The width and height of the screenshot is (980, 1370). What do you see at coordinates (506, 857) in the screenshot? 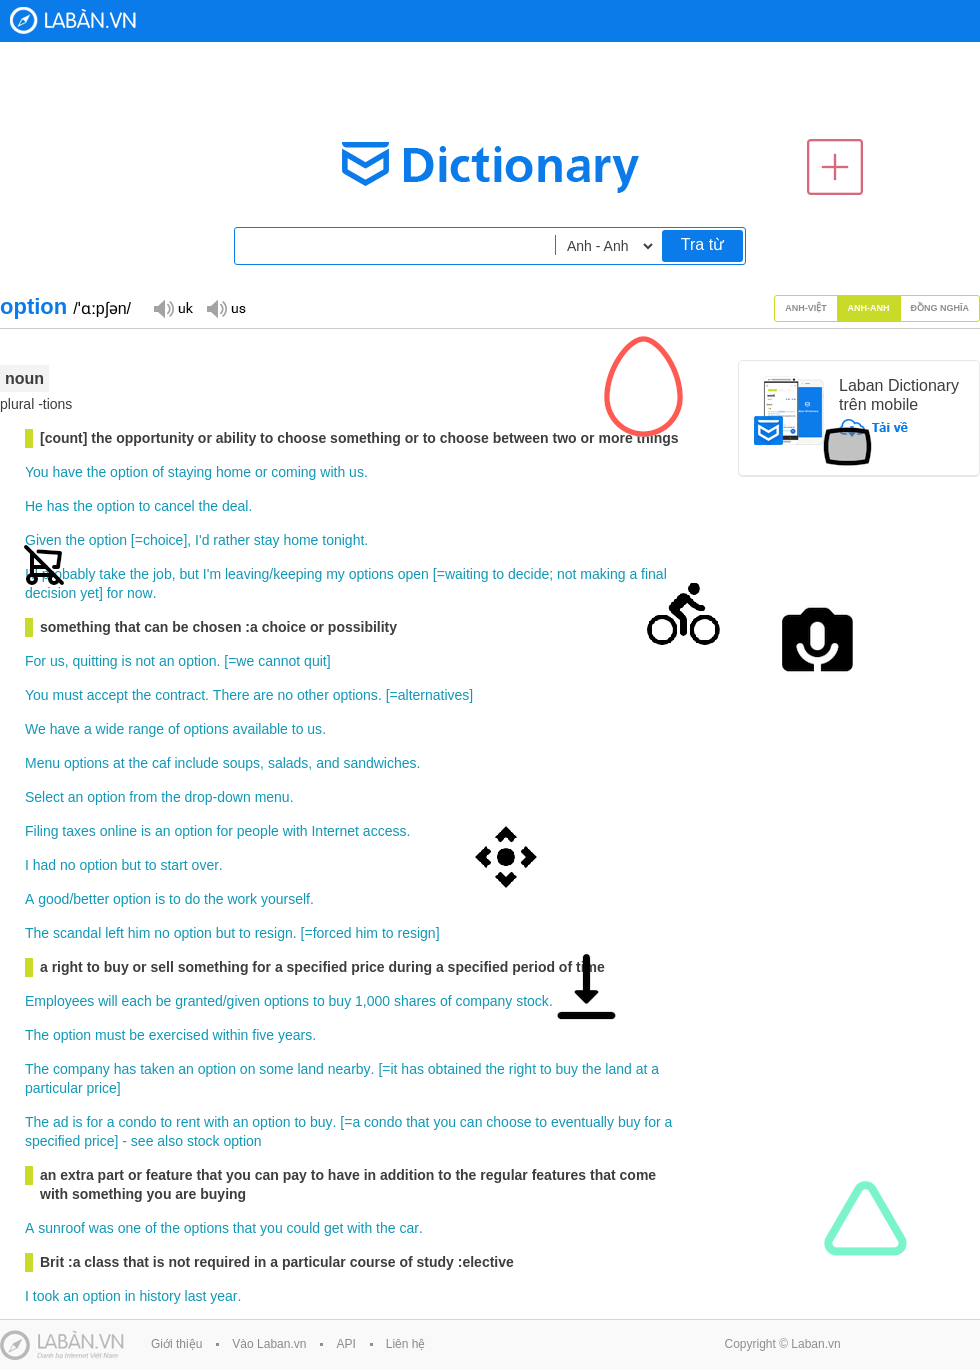
I see `pan or move camera position` at bounding box center [506, 857].